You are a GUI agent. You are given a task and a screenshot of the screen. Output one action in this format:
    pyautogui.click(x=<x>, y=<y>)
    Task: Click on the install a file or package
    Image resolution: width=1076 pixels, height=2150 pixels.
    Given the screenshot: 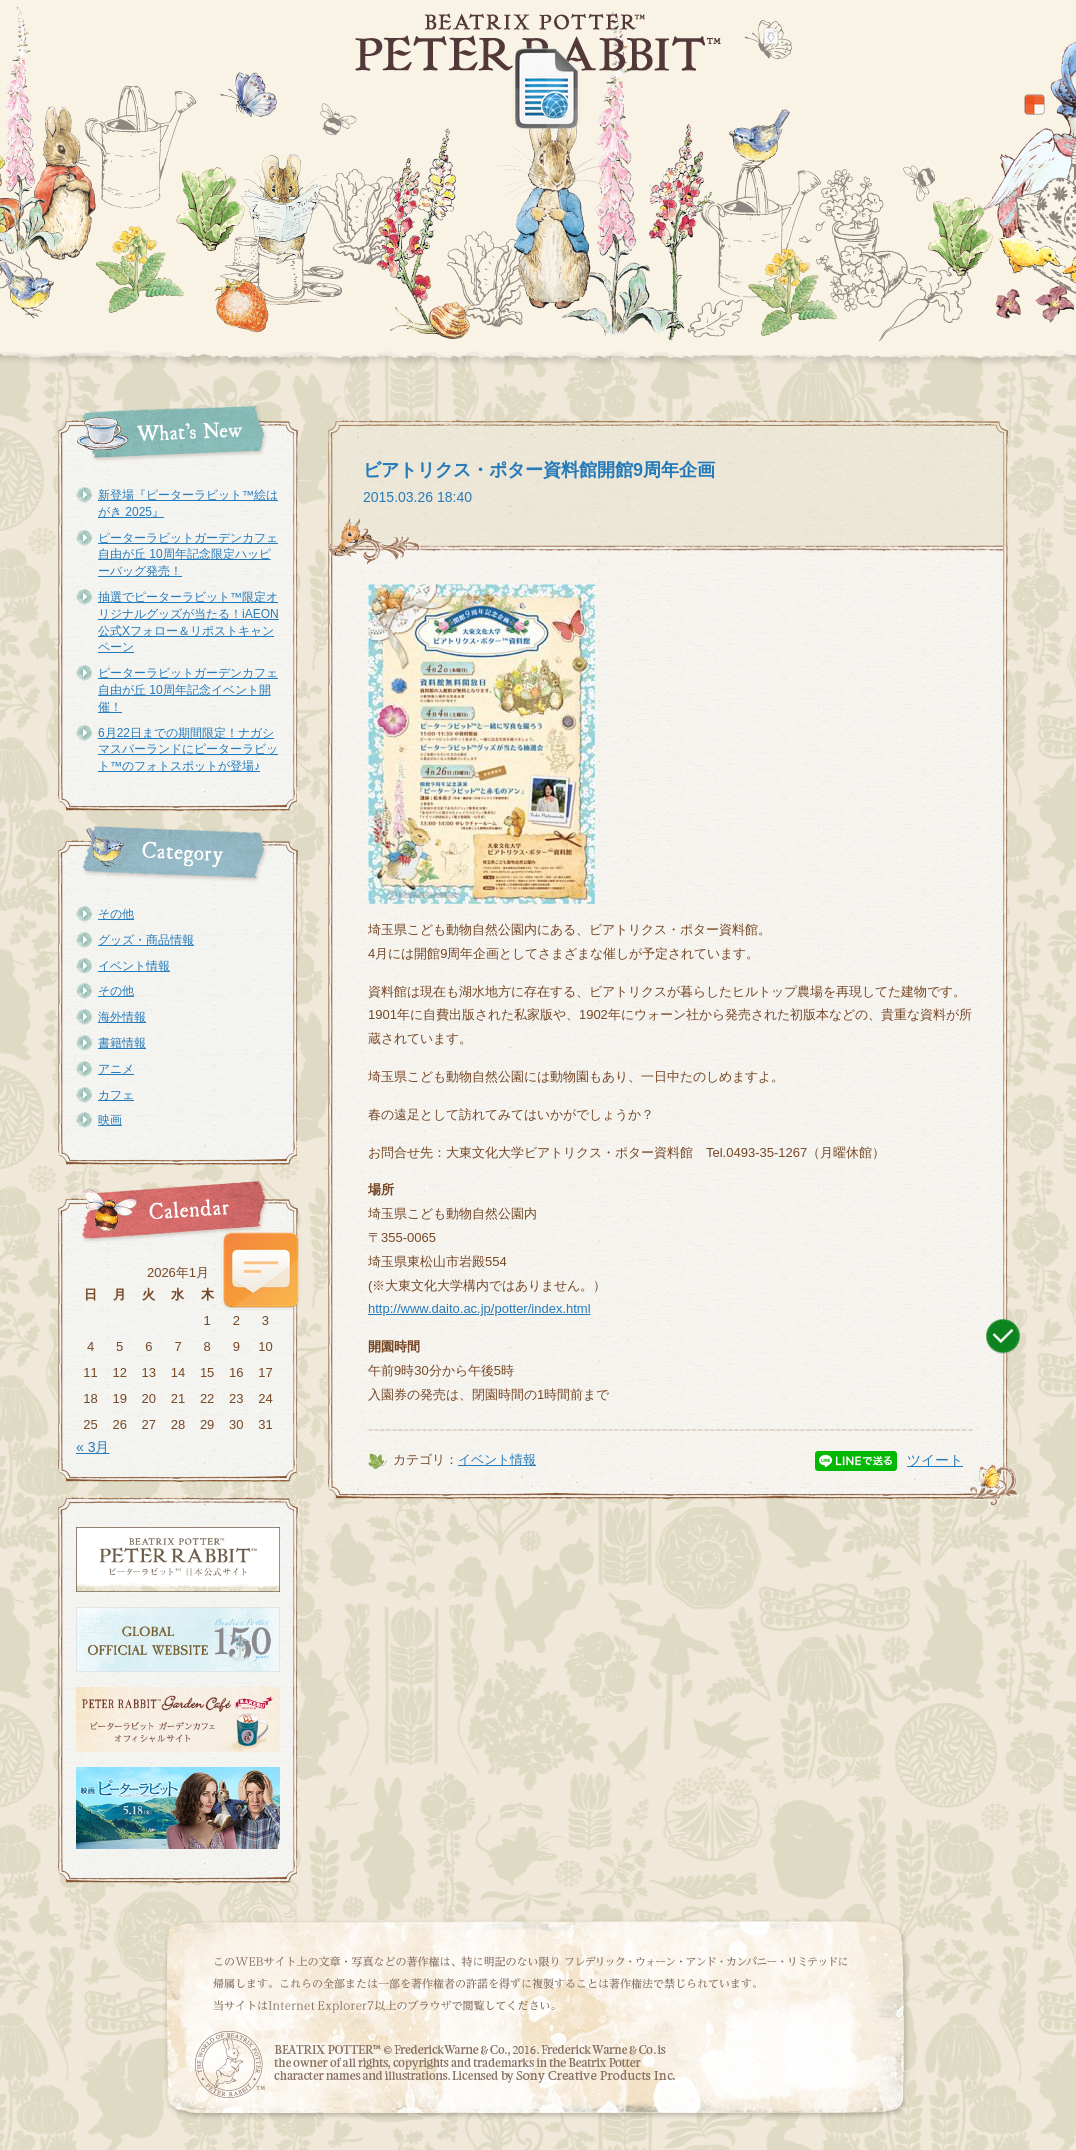 What is the action you would take?
    pyautogui.click(x=771, y=36)
    